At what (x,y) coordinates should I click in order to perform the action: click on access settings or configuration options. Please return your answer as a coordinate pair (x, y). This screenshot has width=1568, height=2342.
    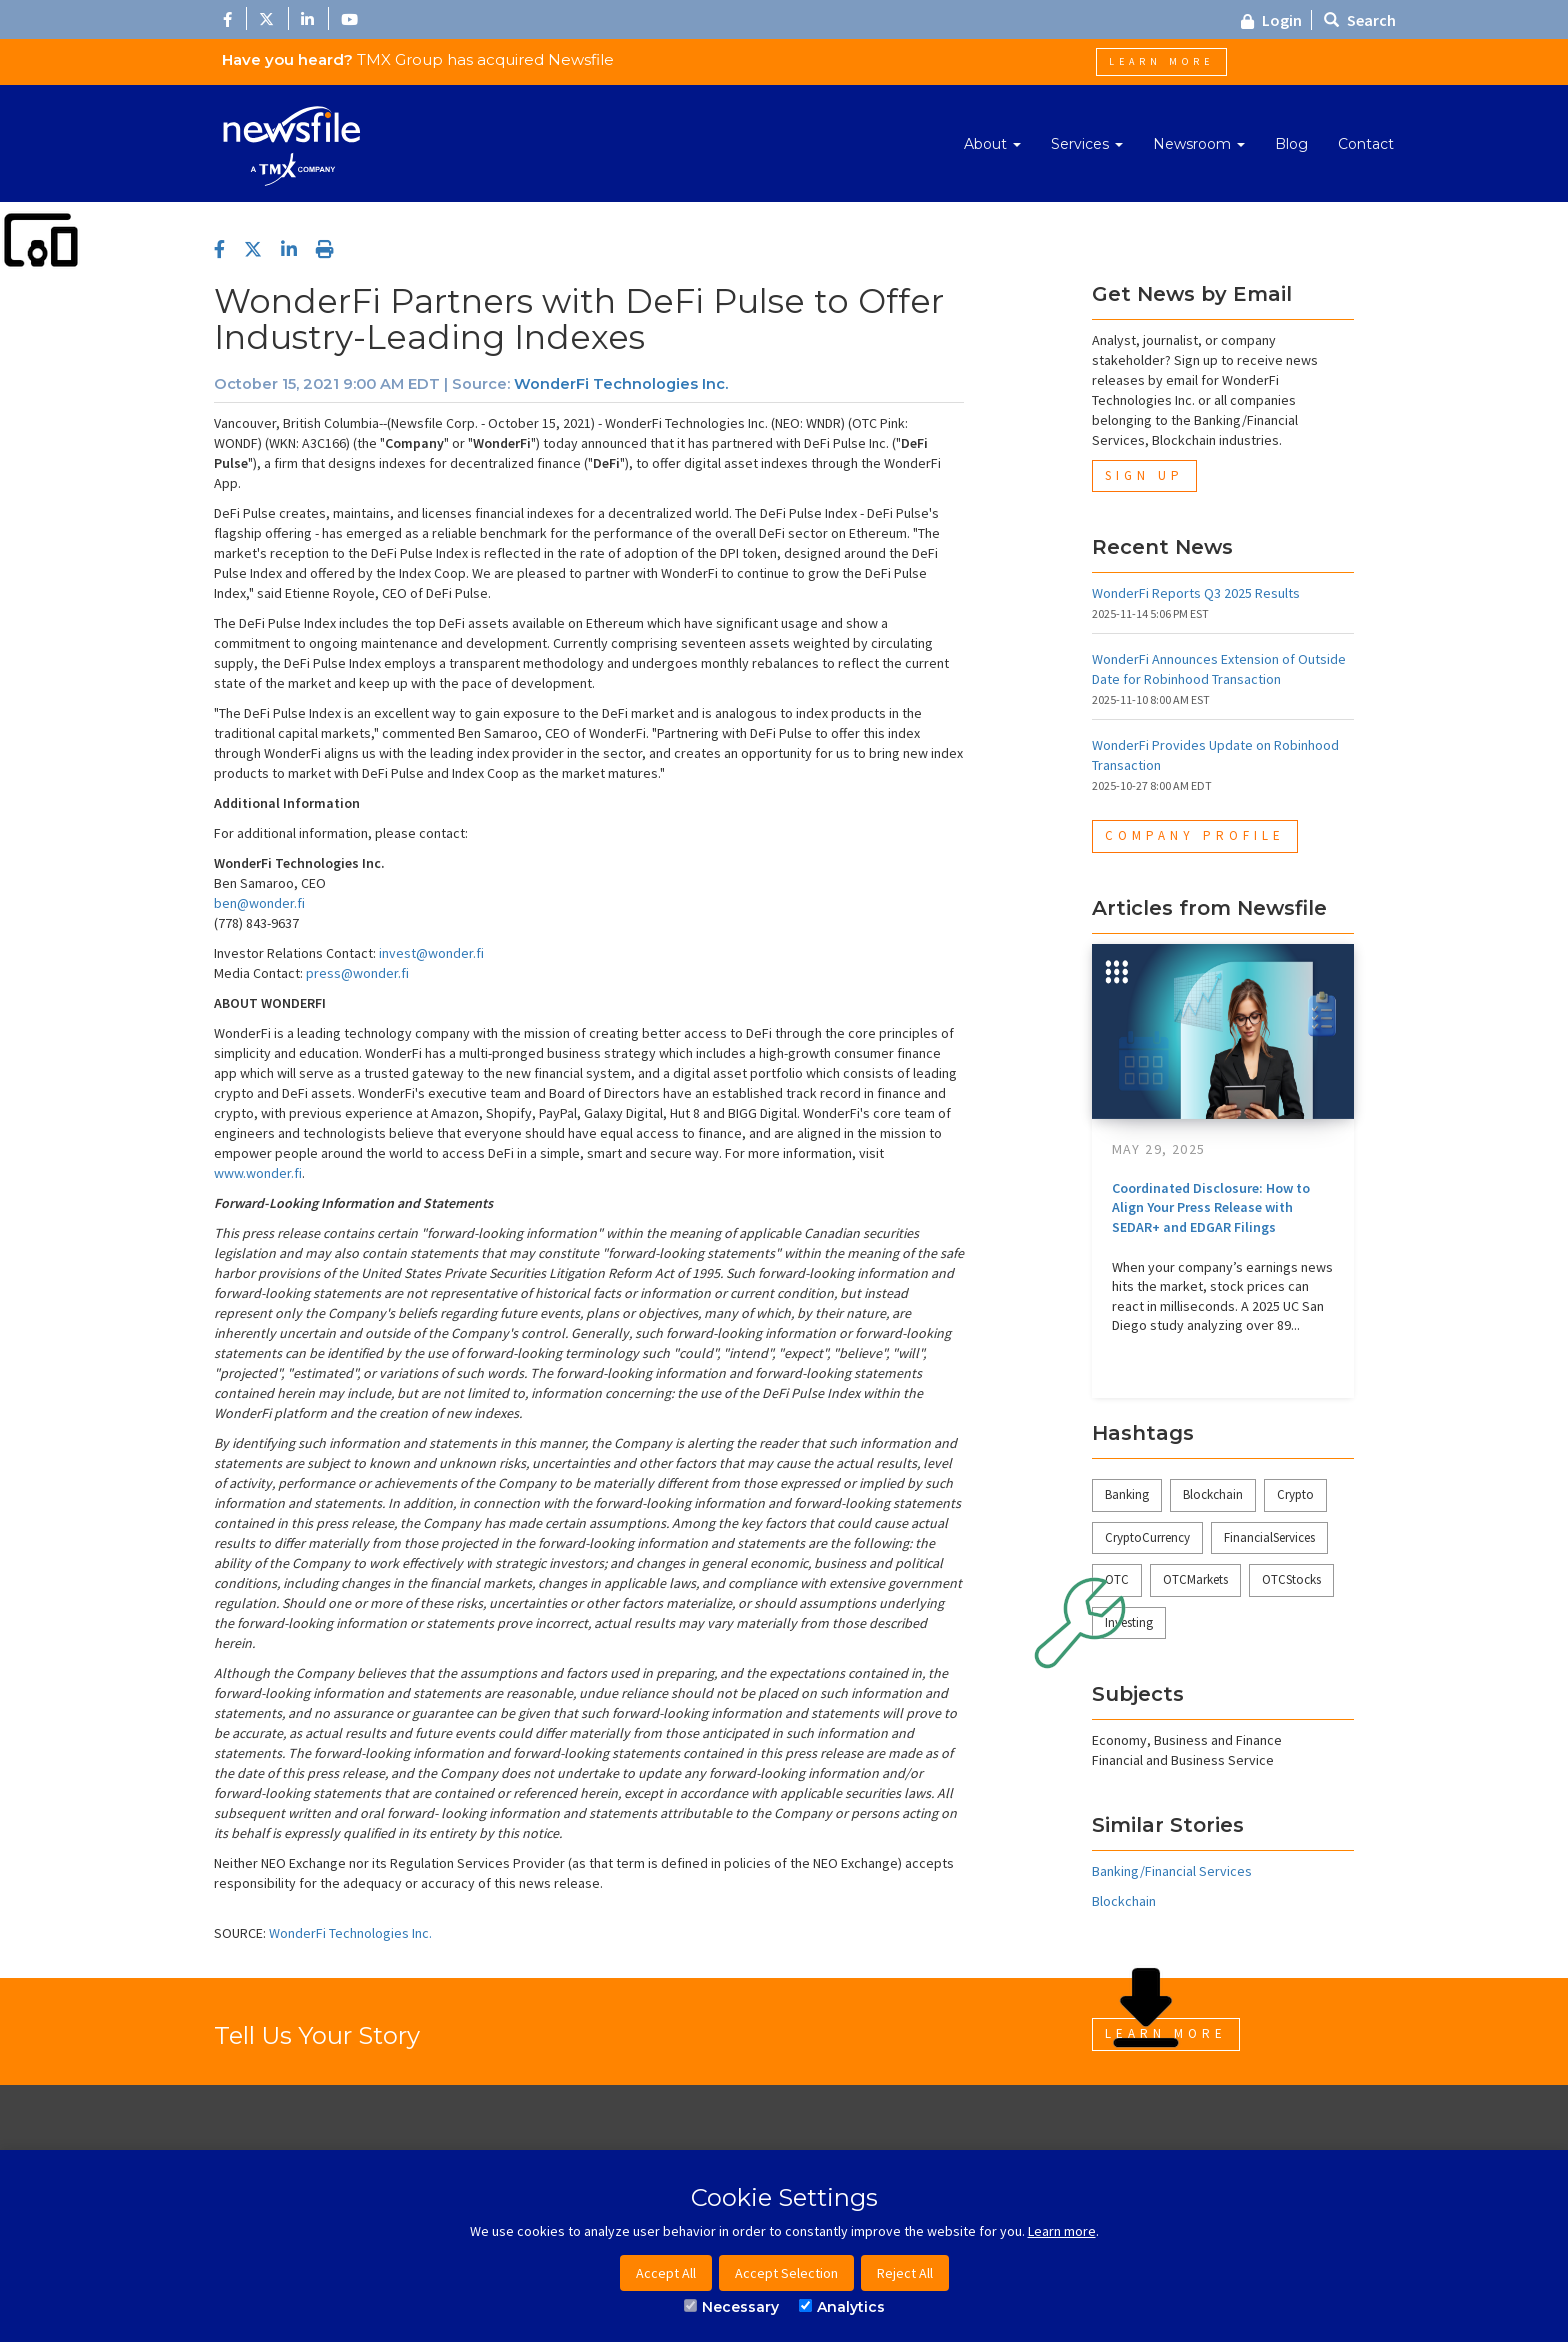
    Looking at the image, I should click on (1080, 1623).